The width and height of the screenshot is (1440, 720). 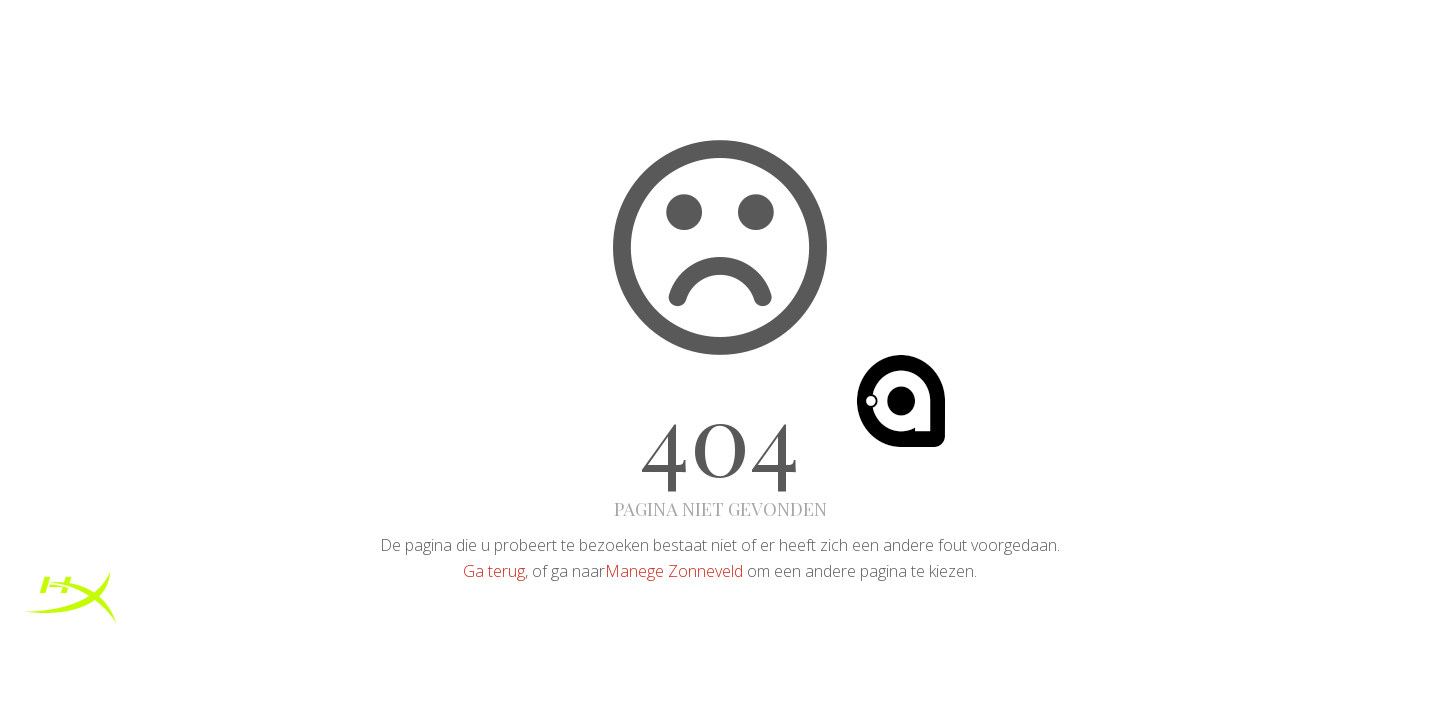 I want to click on Avalonia UI framework logo, so click(x=901, y=401).